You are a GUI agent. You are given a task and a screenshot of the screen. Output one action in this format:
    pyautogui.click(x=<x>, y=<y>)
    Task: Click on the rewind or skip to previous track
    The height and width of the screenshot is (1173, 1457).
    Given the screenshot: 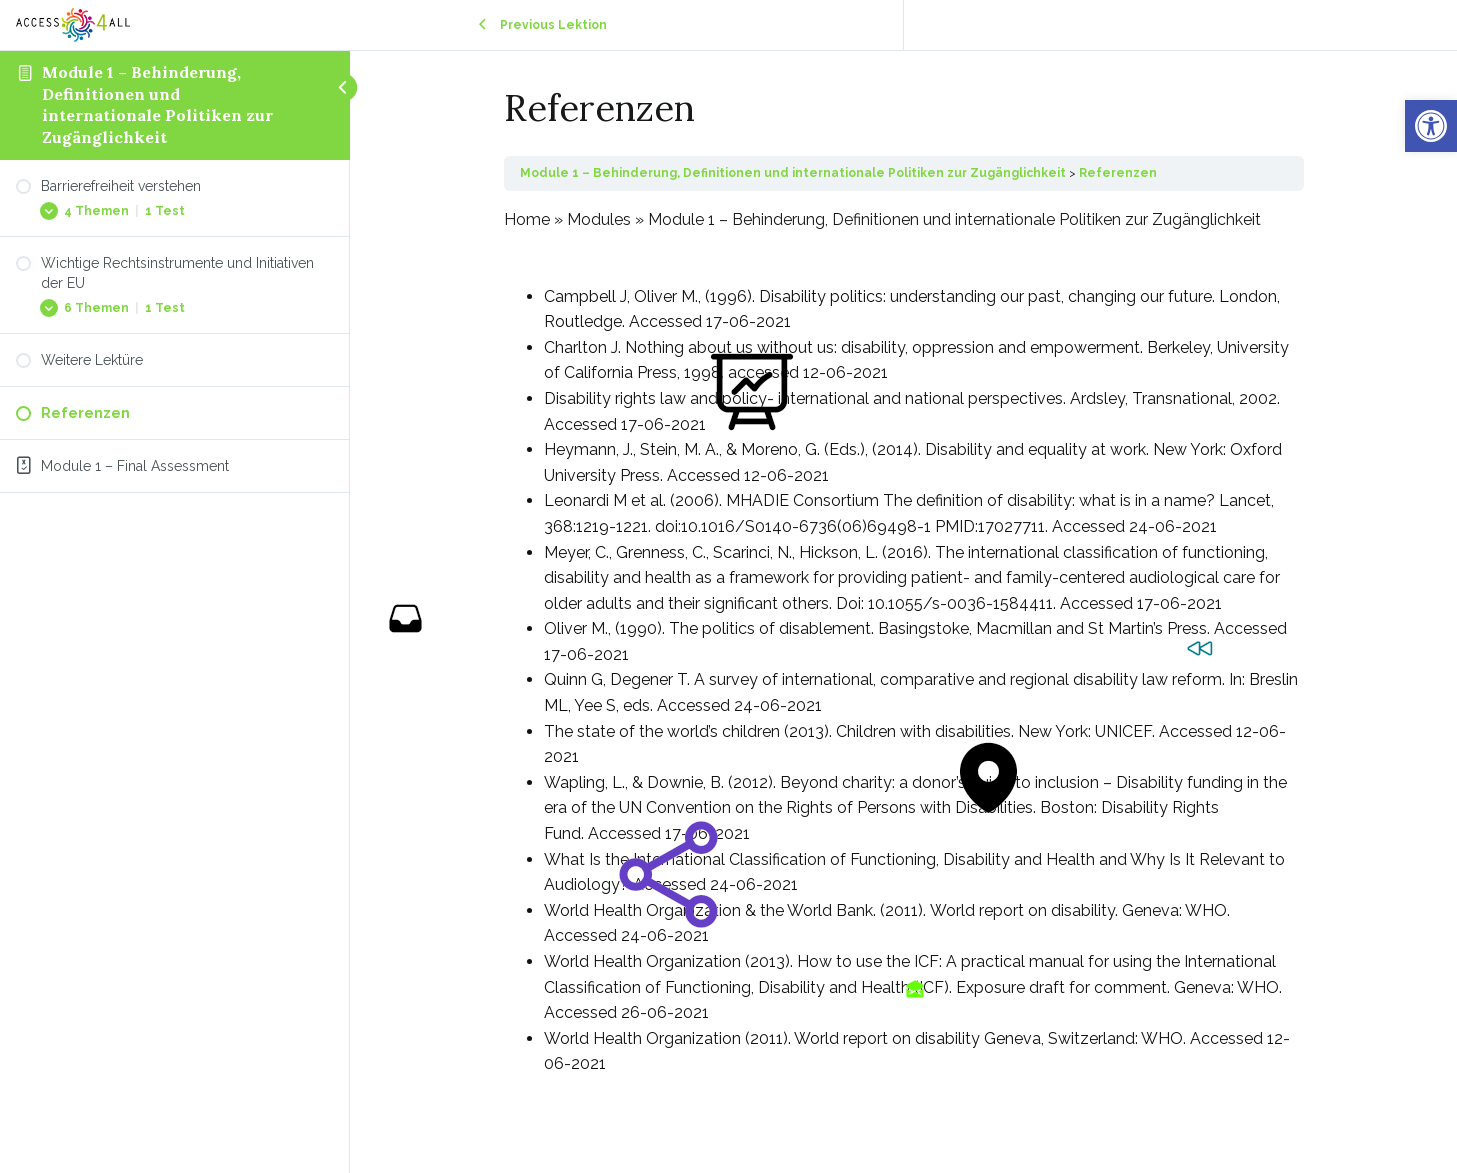 What is the action you would take?
    pyautogui.click(x=1200, y=647)
    